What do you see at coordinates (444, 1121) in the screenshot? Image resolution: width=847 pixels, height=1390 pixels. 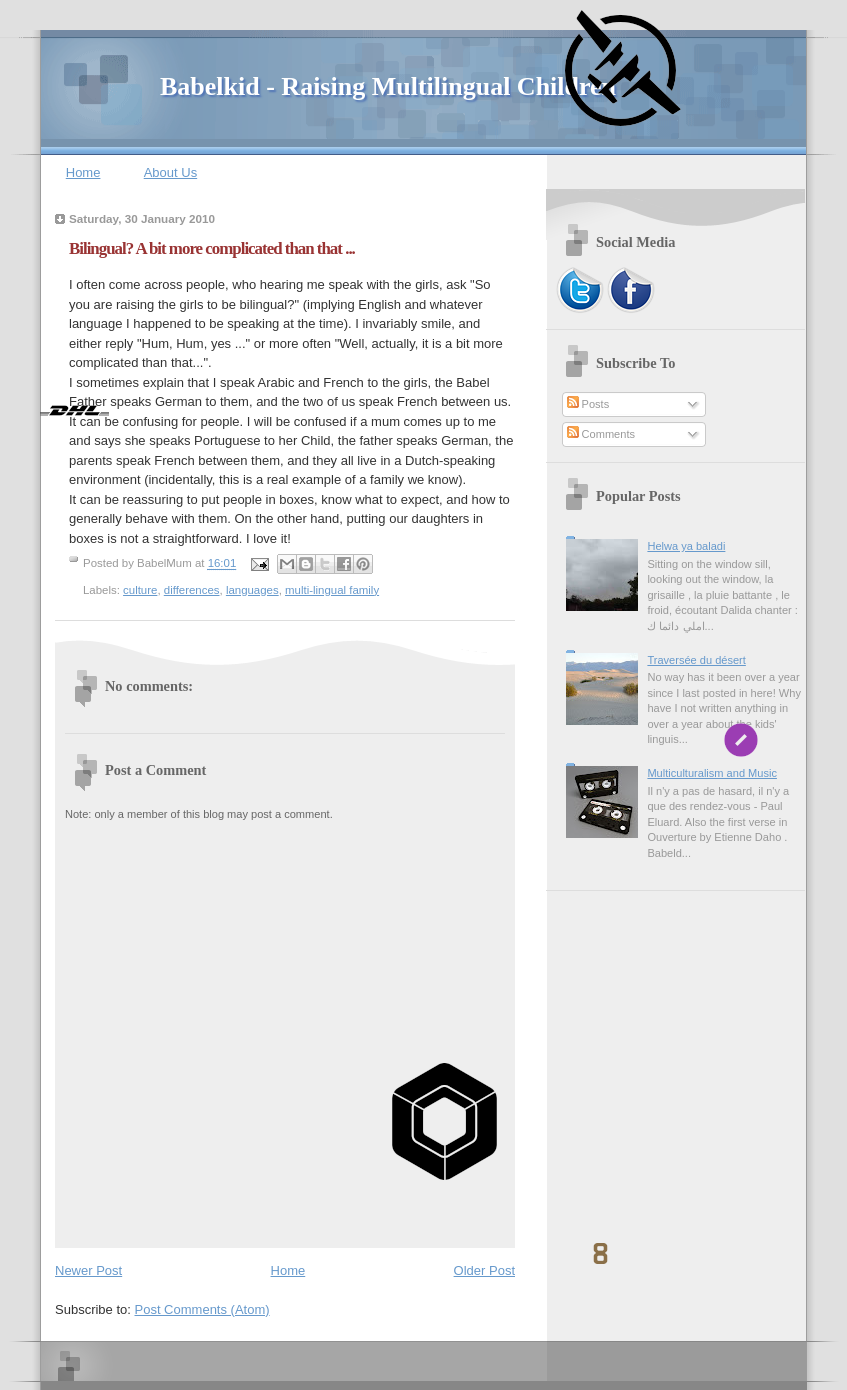 I see `indicates the app uses Jetpack Compose` at bounding box center [444, 1121].